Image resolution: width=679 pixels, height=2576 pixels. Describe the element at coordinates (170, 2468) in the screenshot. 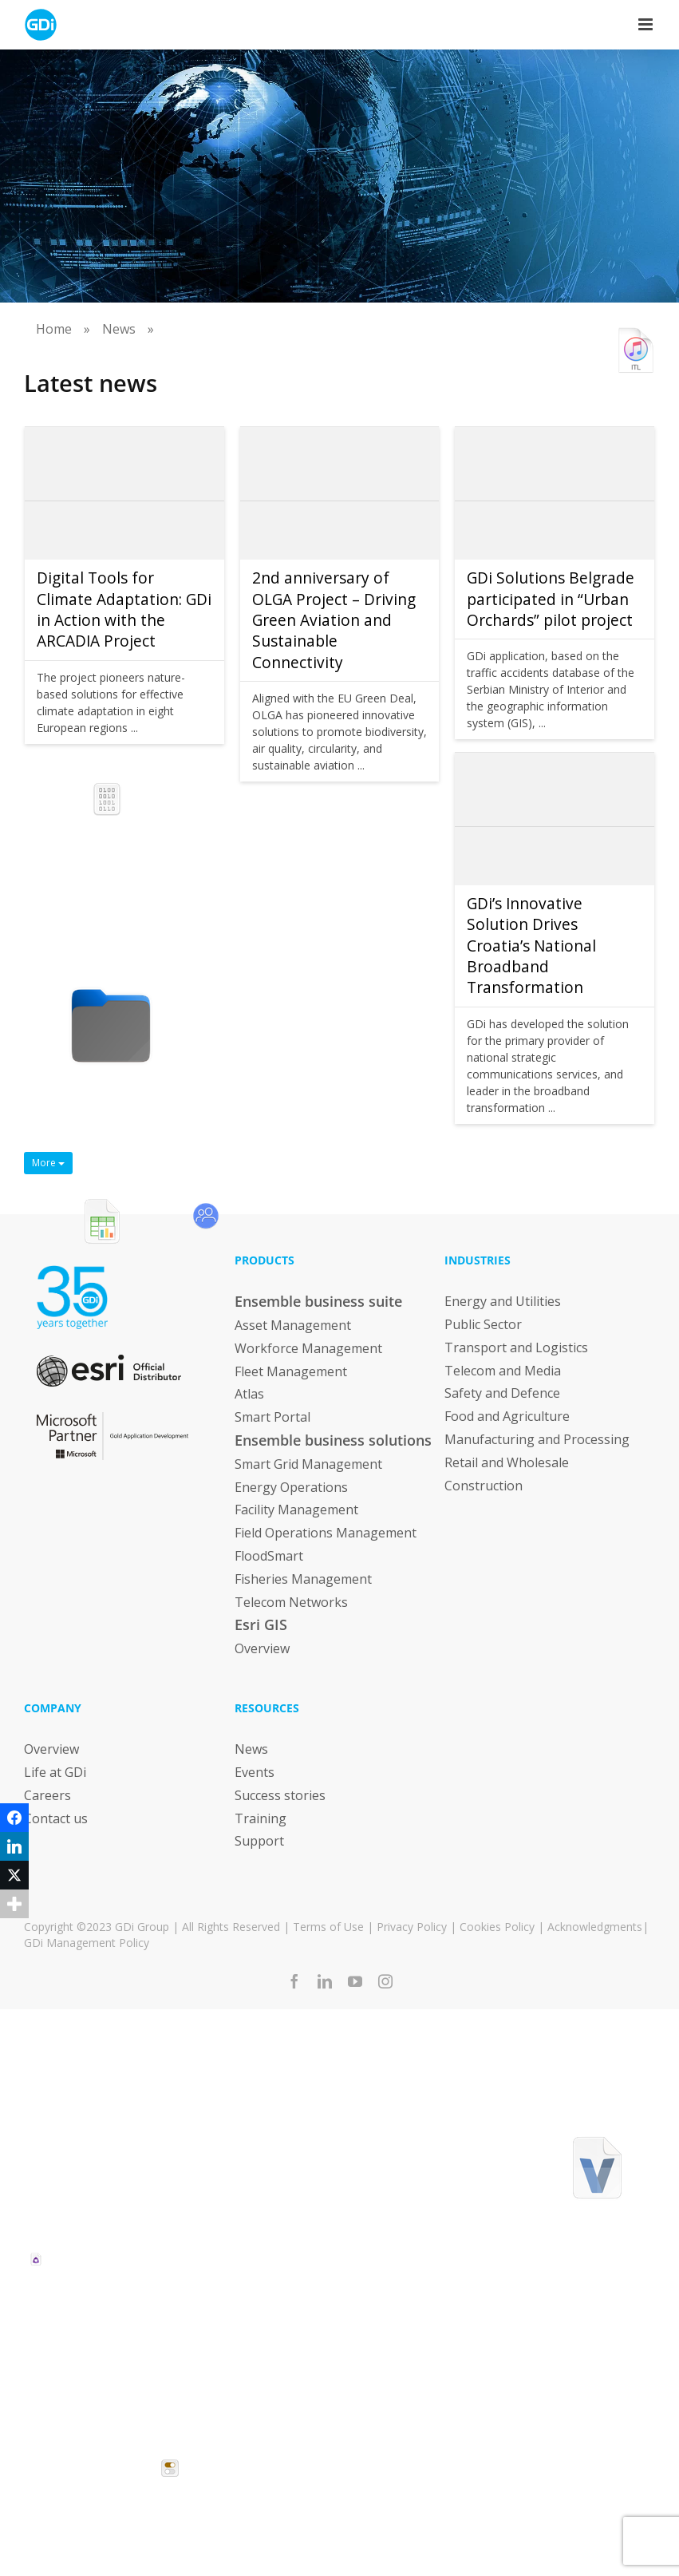

I see `open unity tweak tool settings` at that location.